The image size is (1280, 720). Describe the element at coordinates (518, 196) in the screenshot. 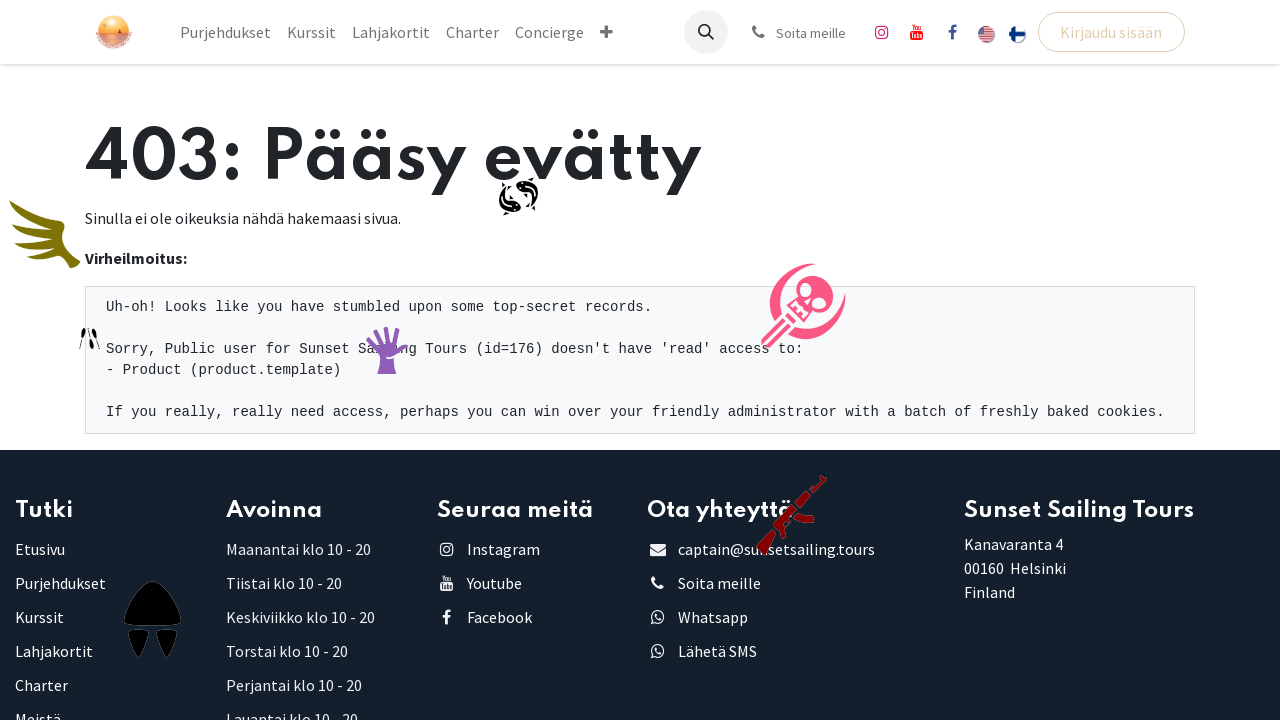

I see `indicates a cycling or refresh process in a fishing game` at that location.